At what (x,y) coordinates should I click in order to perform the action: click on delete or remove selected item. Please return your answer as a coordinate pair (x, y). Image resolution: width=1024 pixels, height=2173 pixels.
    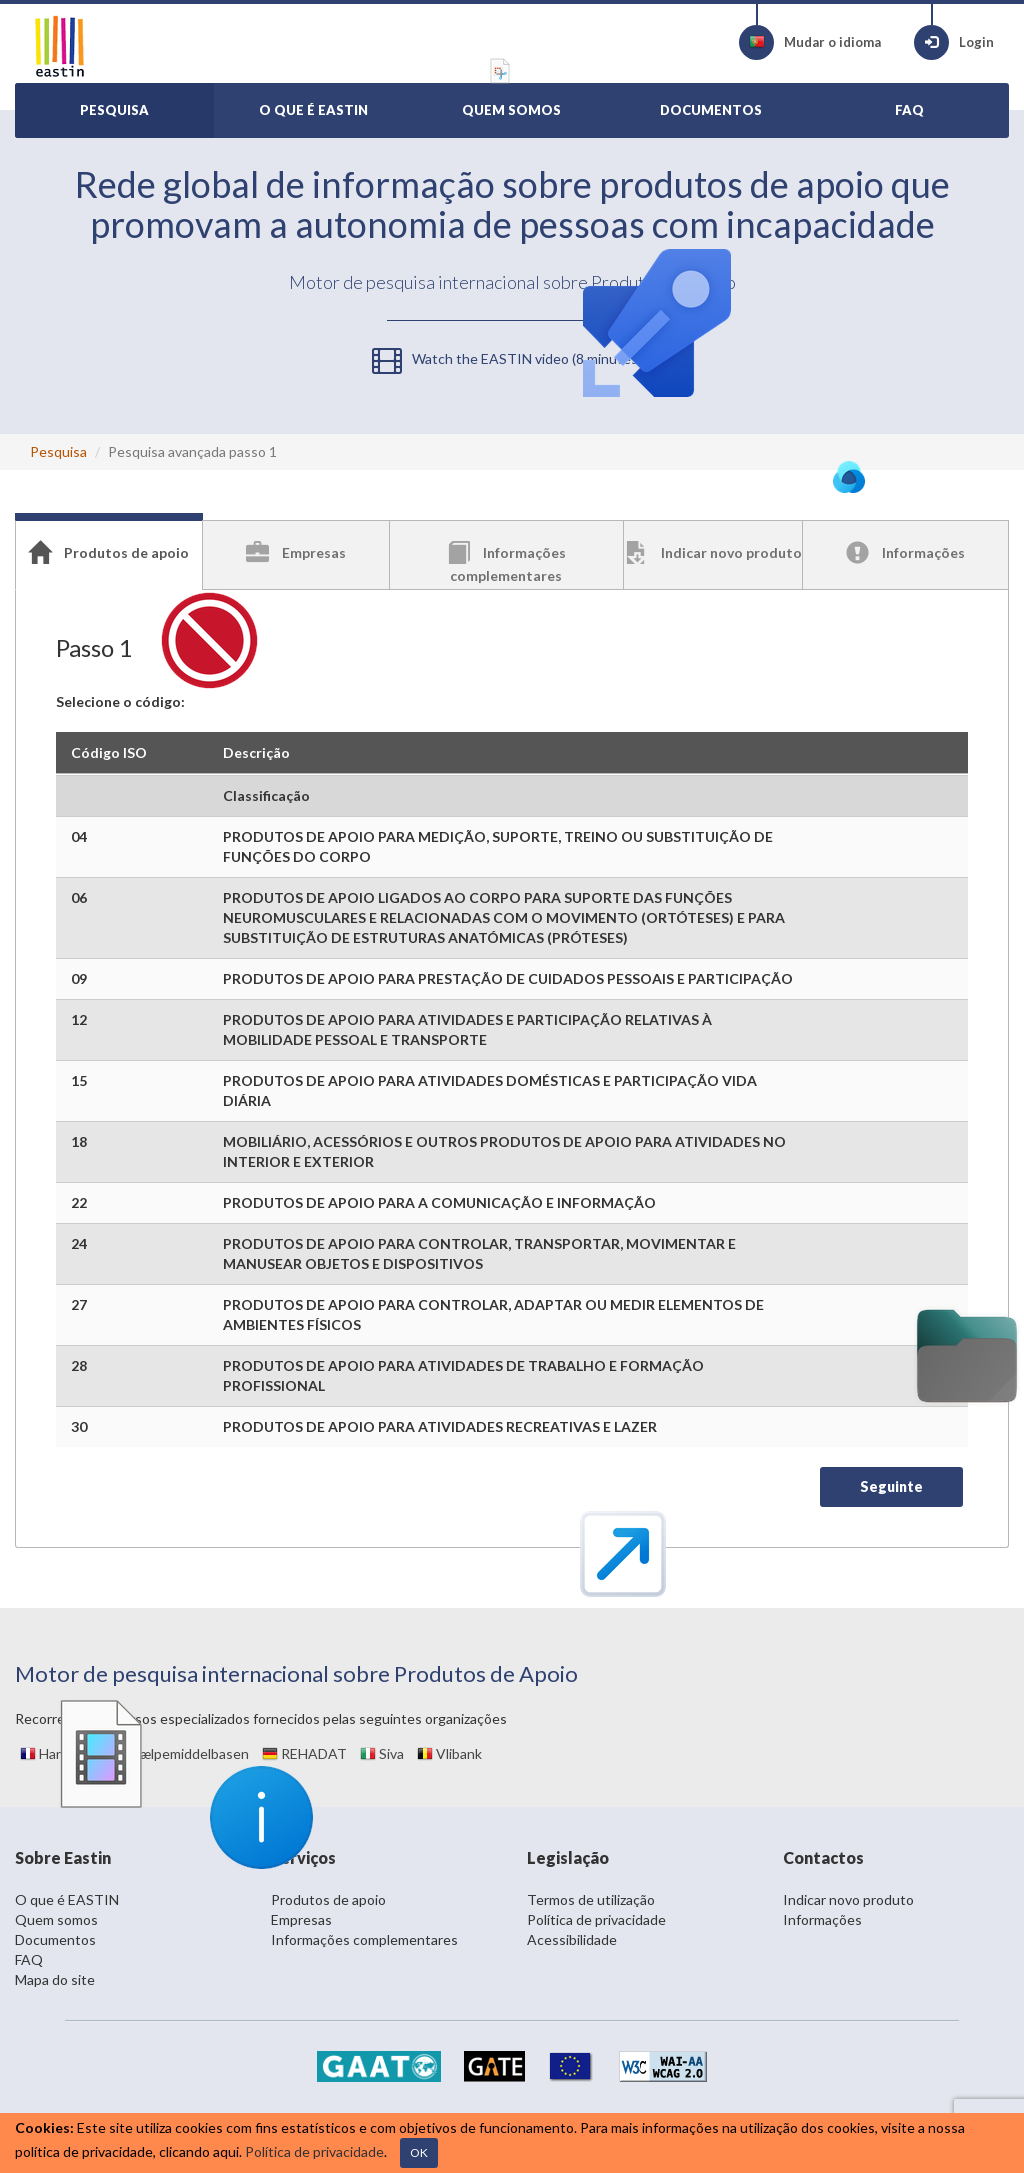
    Looking at the image, I should click on (209, 640).